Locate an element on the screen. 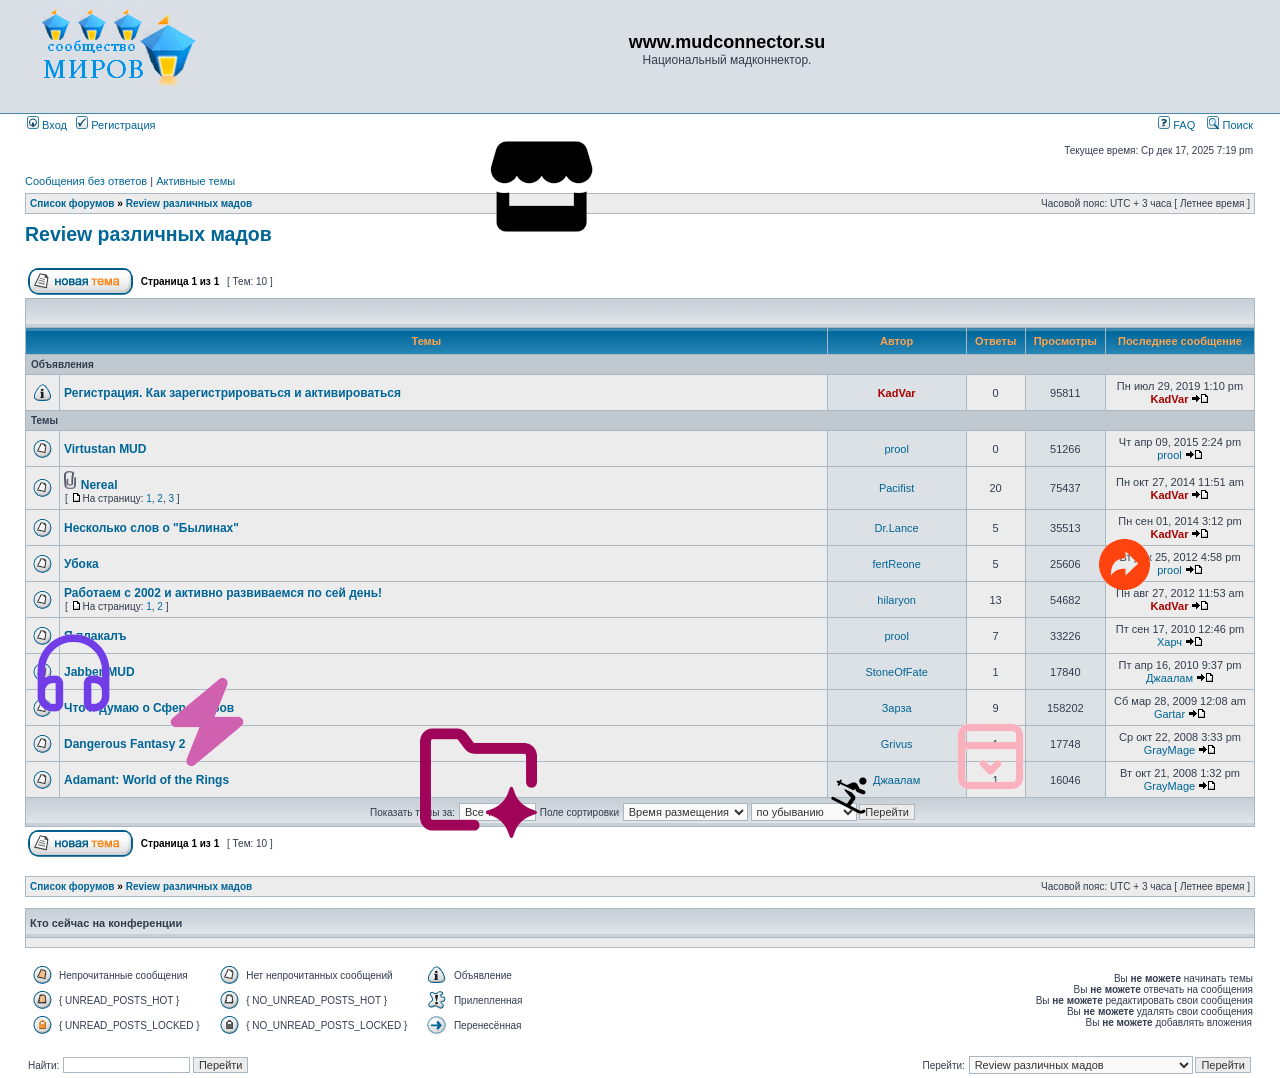 This screenshot has width=1280, height=1078. access skiing or winter sports information is located at coordinates (850, 794).